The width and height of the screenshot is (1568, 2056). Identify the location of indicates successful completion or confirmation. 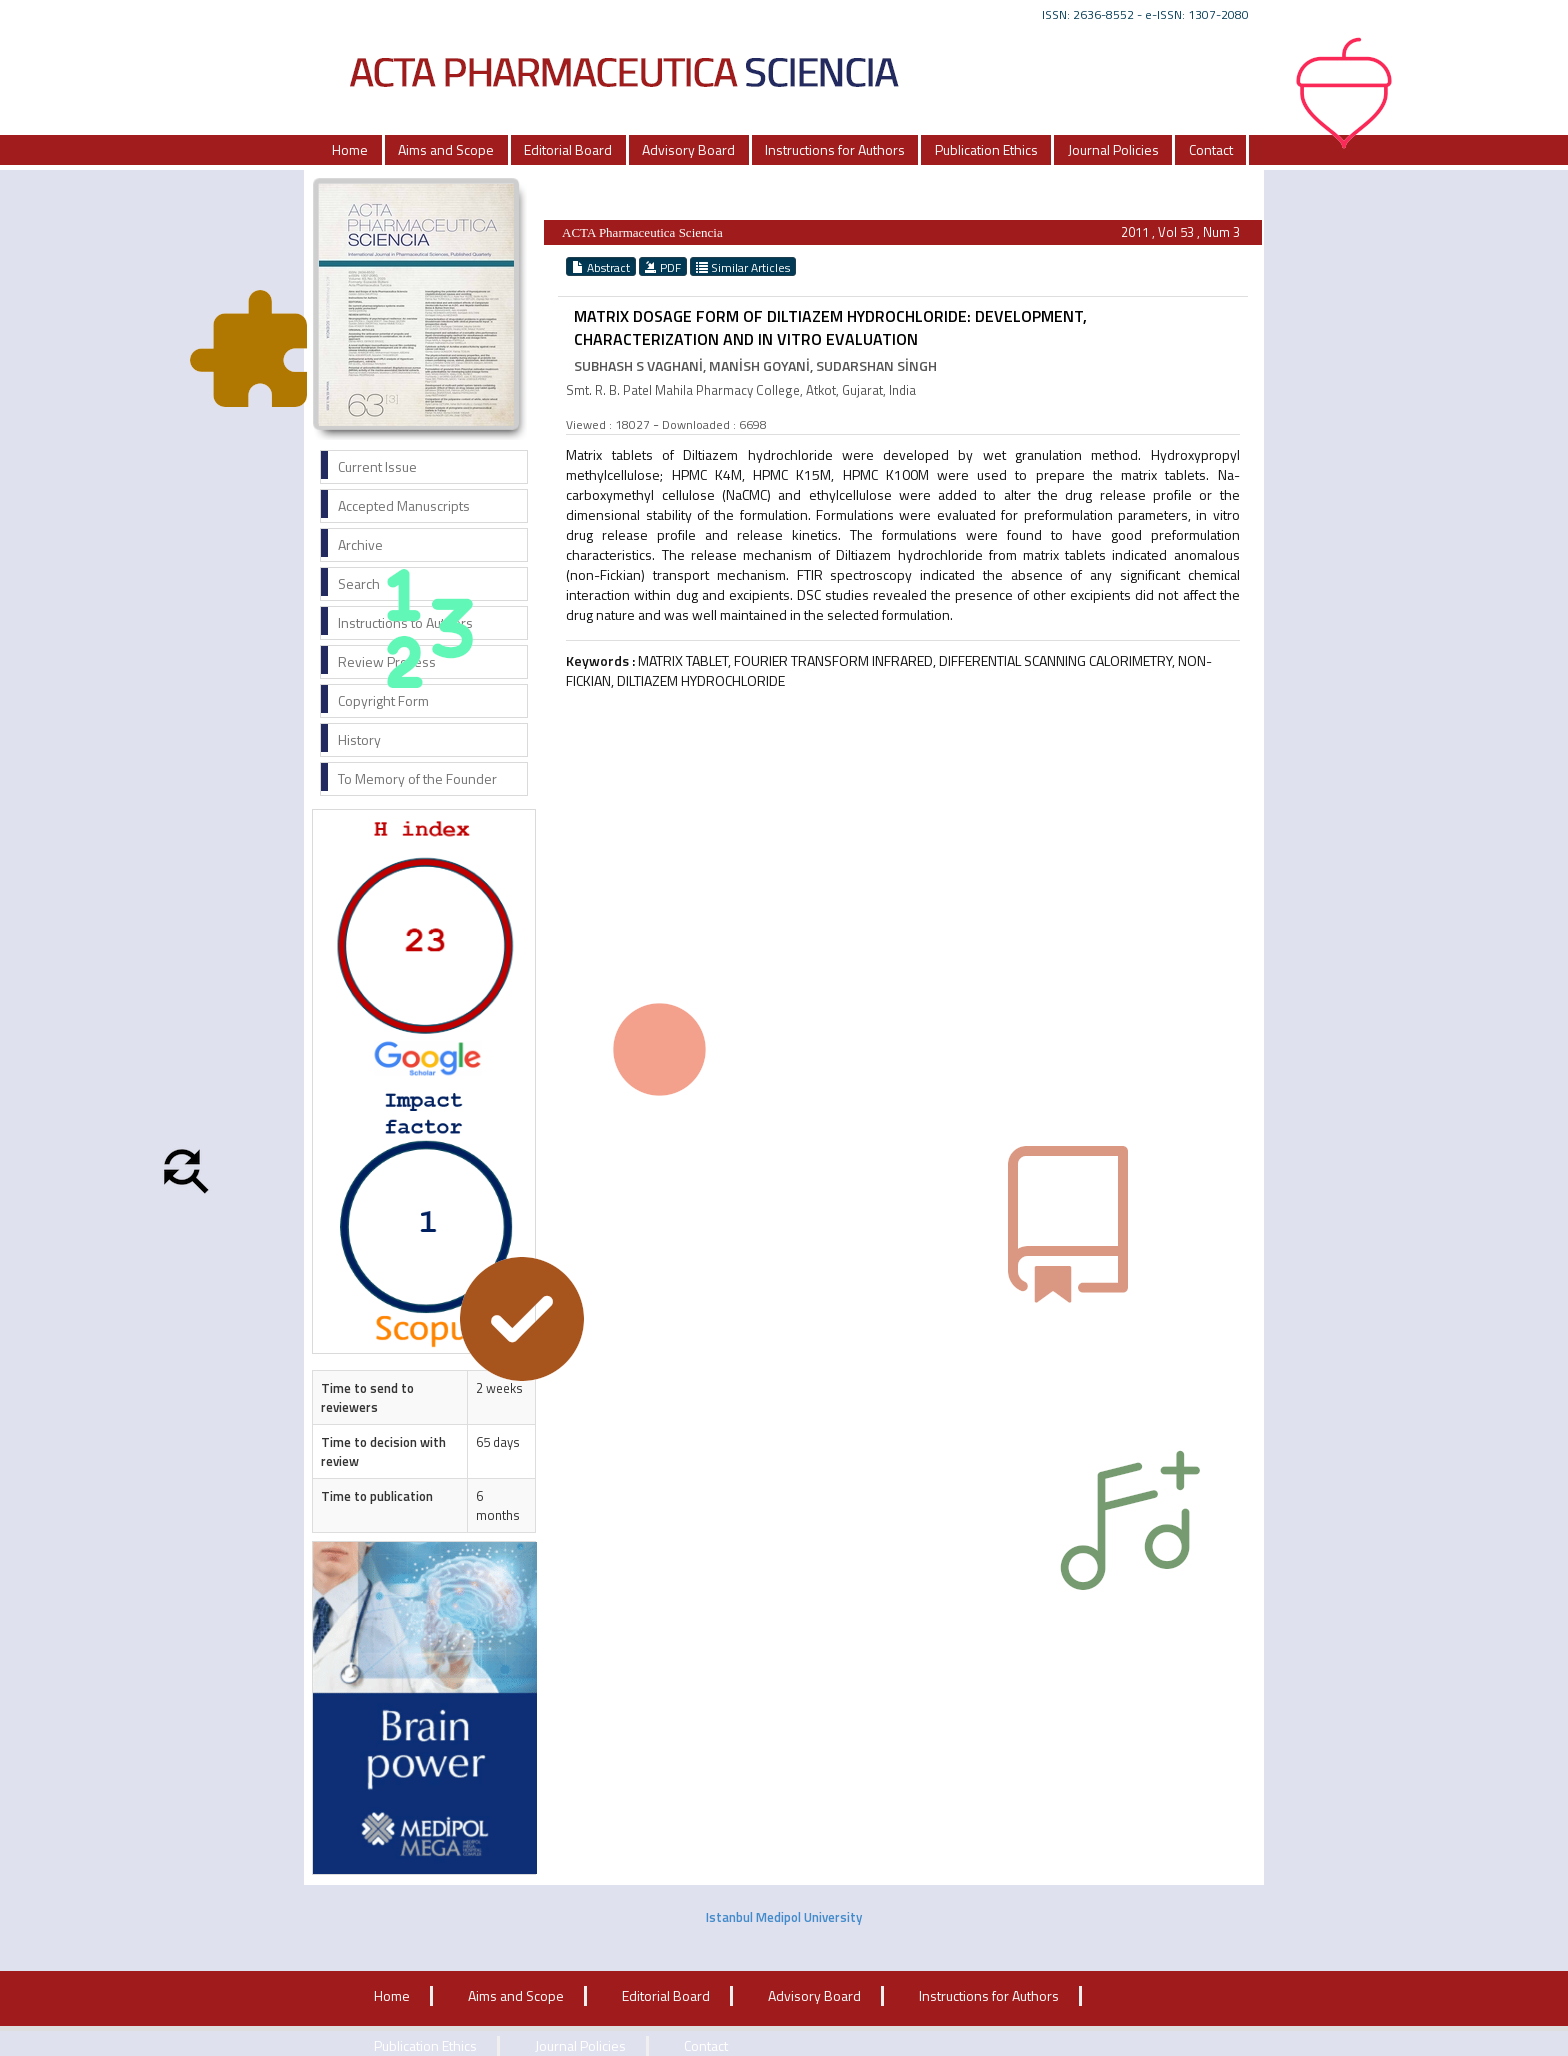
(522, 1319).